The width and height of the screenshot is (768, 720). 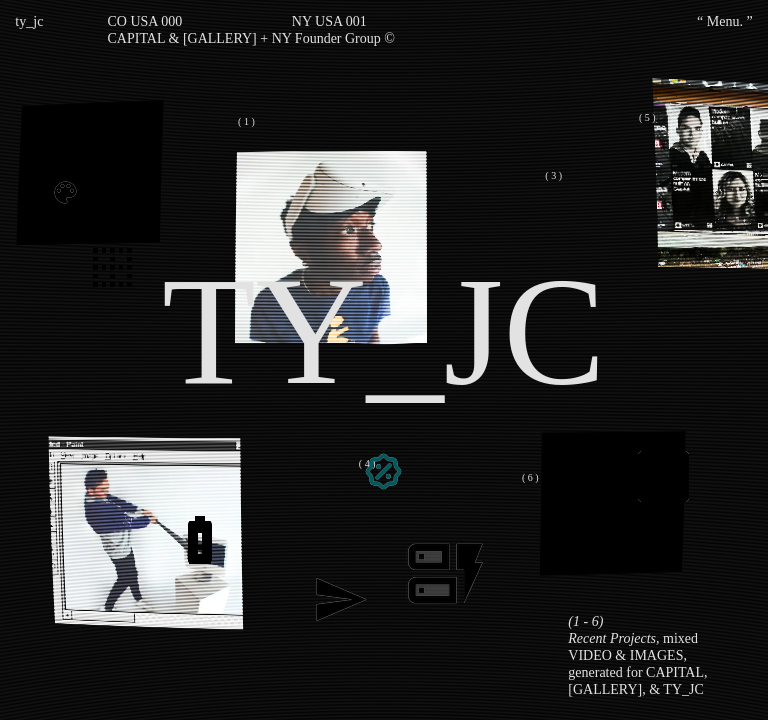 I want to click on access color or theme customization options, so click(x=65, y=192).